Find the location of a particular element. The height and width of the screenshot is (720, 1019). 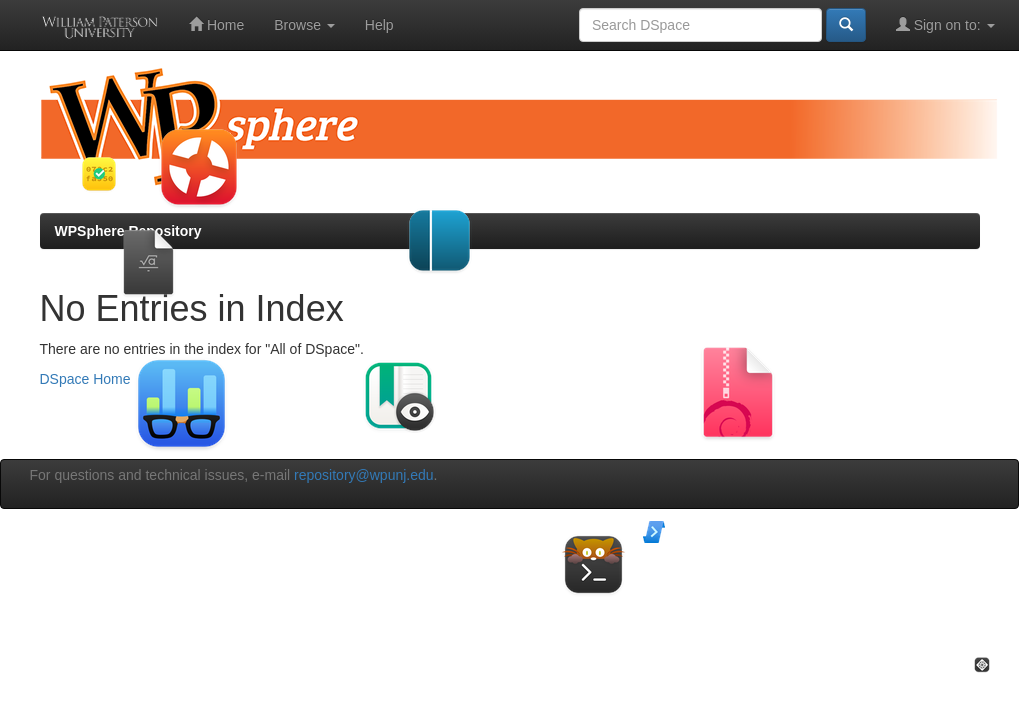

open collision hash verification app is located at coordinates (99, 174).